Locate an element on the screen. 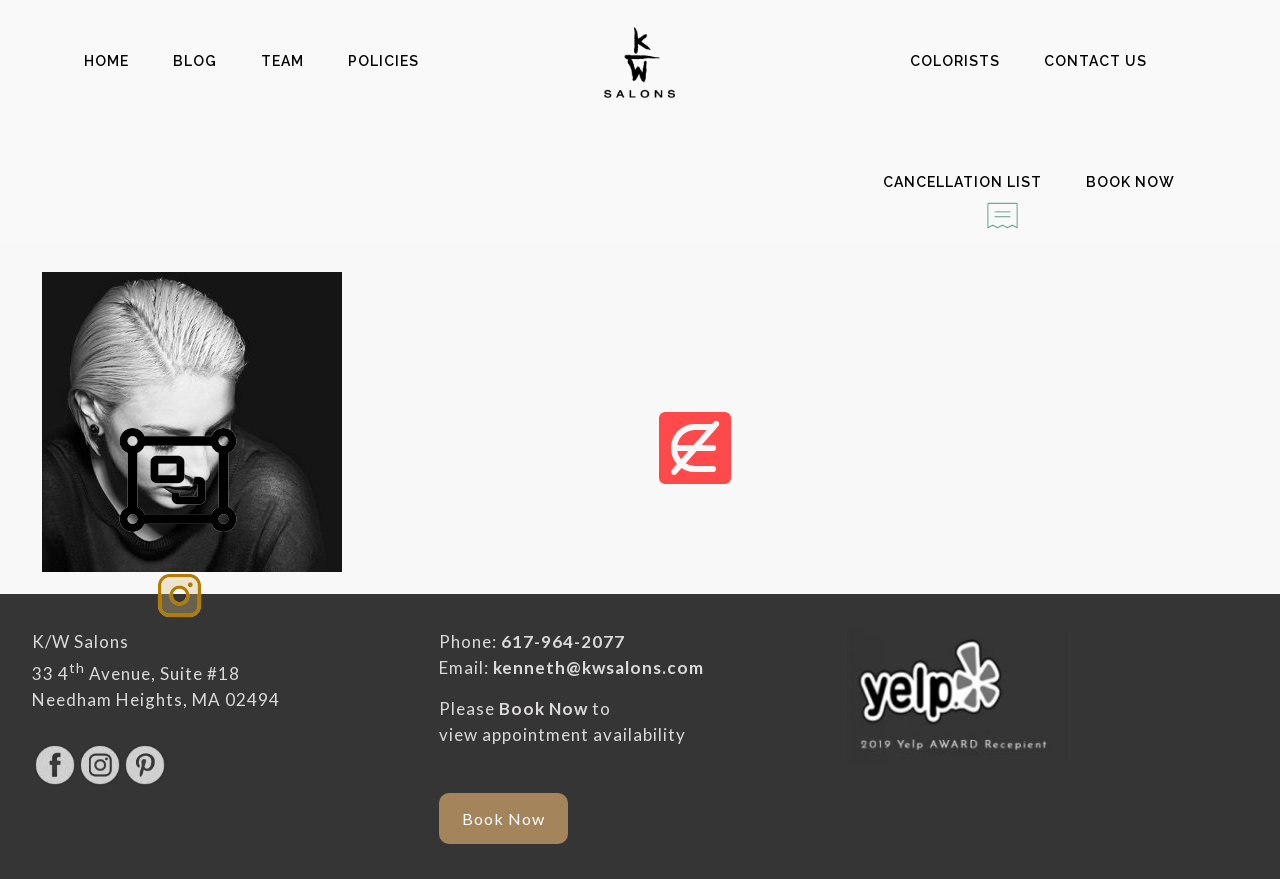 The width and height of the screenshot is (1280, 879). group selected objects together is located at coordinates (178, 480).